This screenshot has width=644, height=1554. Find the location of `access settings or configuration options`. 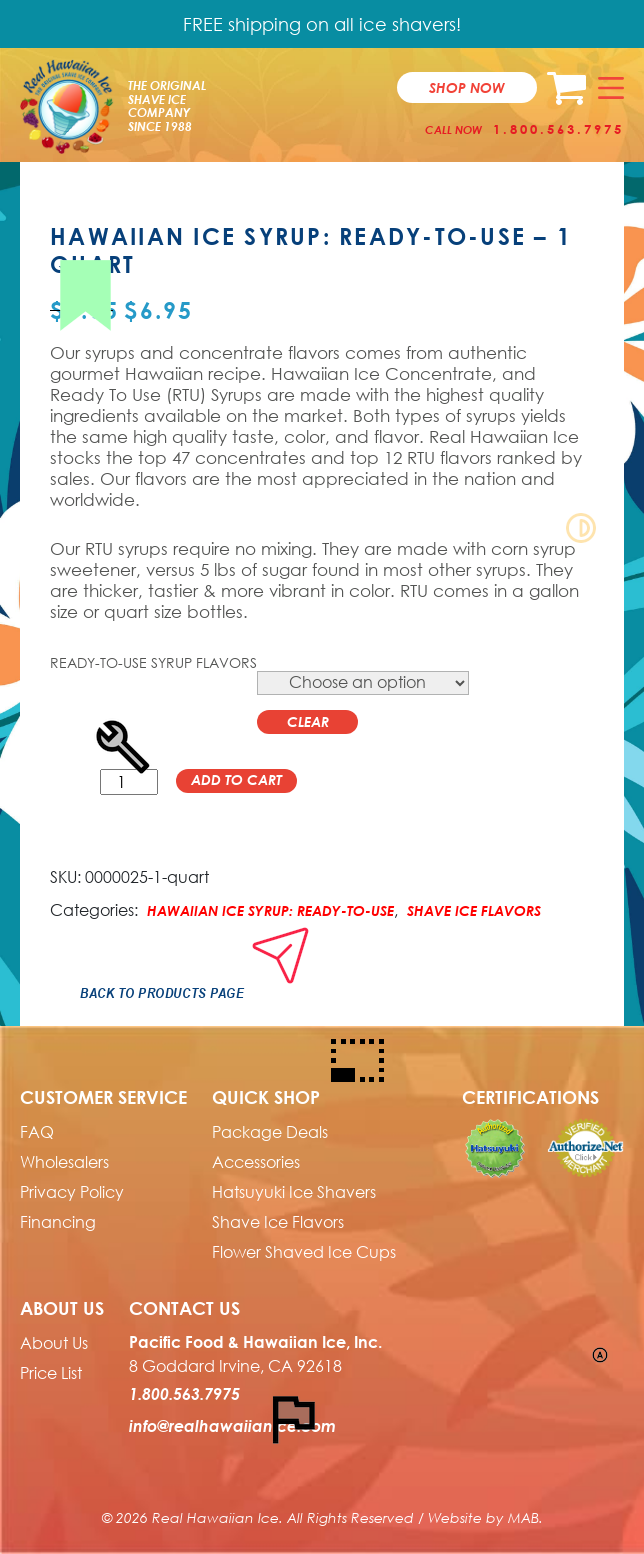

access settings or configuration options is located at coordinates (123, 747).